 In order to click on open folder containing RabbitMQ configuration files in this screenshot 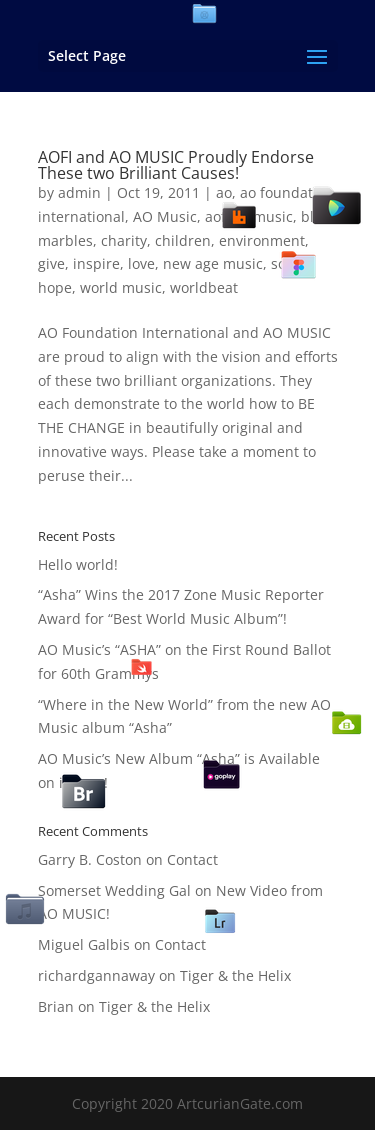, I will do `click(239, 216)`.